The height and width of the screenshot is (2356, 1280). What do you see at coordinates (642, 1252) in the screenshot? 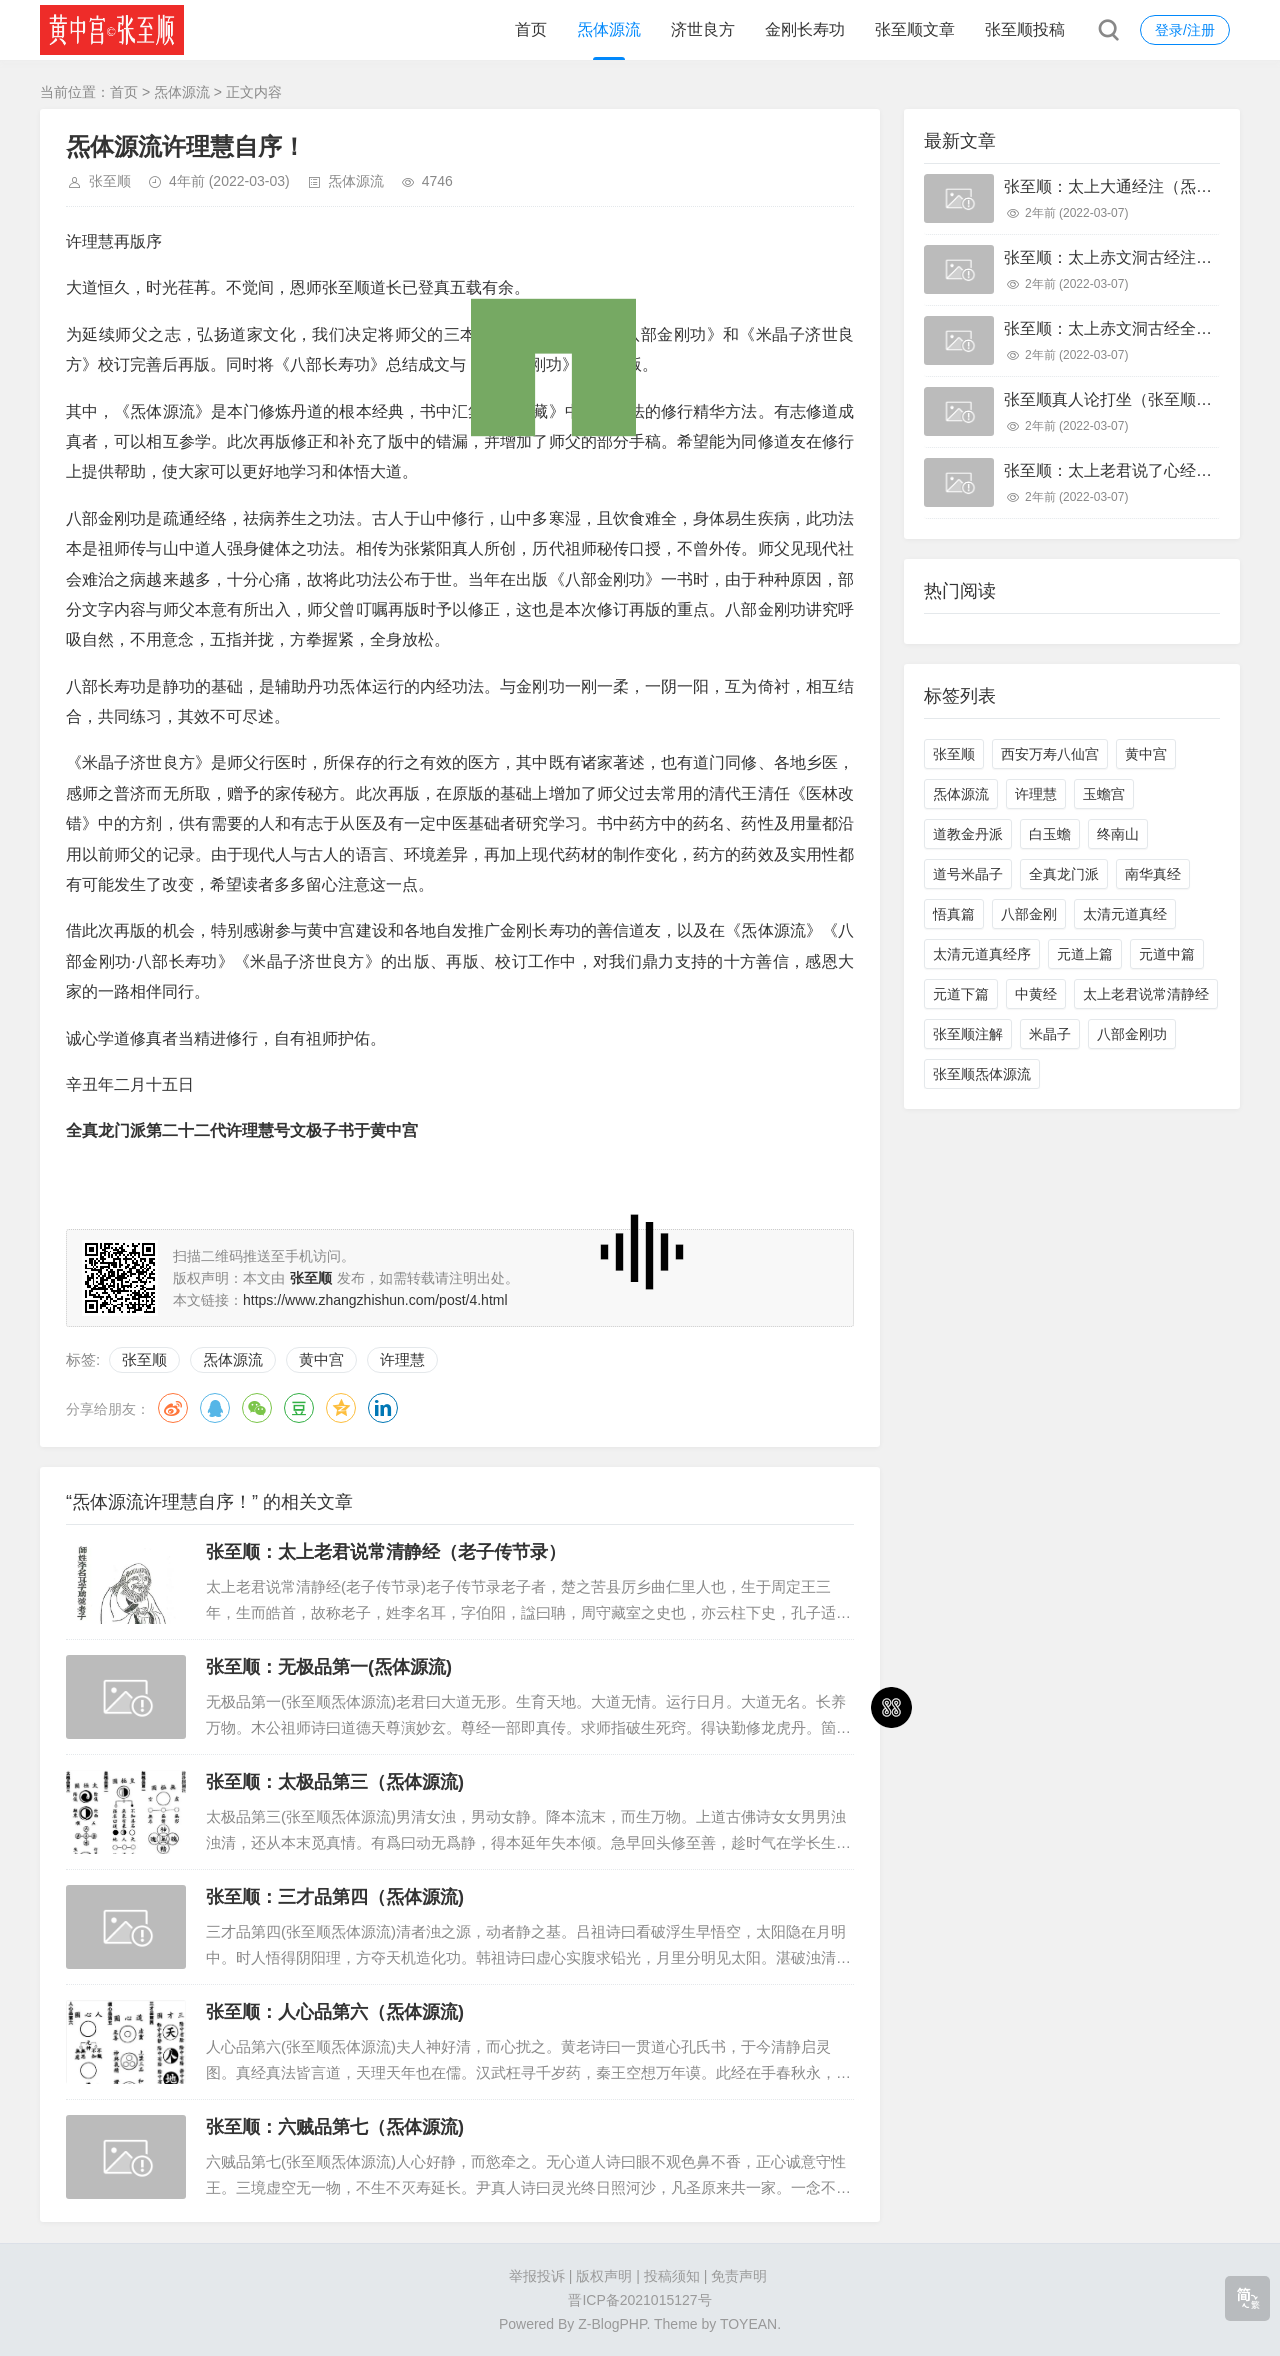
I see `voice recognition or audio waveform indicator` at bounding box center [642, 1252].